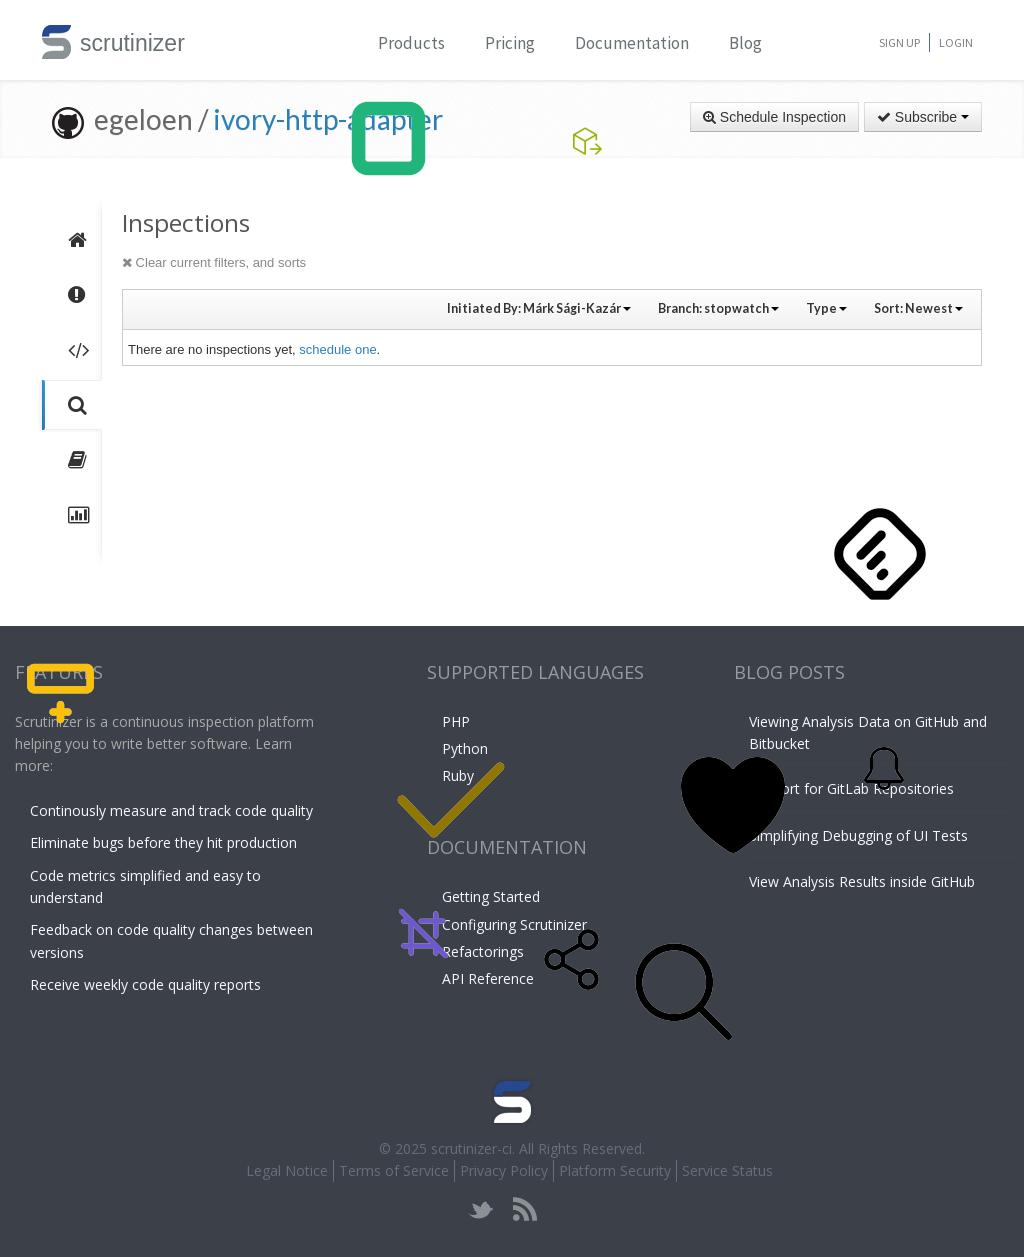 The height and width of the screenshot is (1257, 1024). What do you see at coordinates (682, 990) in the screenshot?
I see `search for content or items` at bounding box center [682, 990].